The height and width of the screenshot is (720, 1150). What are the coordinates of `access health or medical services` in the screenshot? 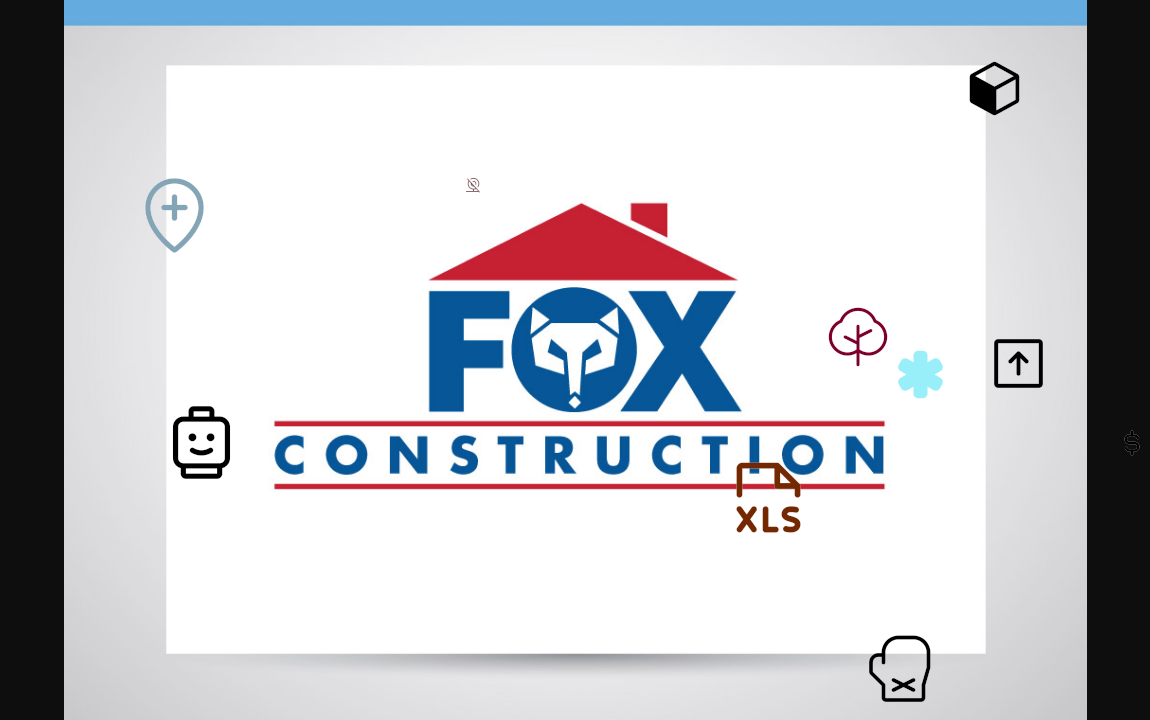 It's located at (920, 374).